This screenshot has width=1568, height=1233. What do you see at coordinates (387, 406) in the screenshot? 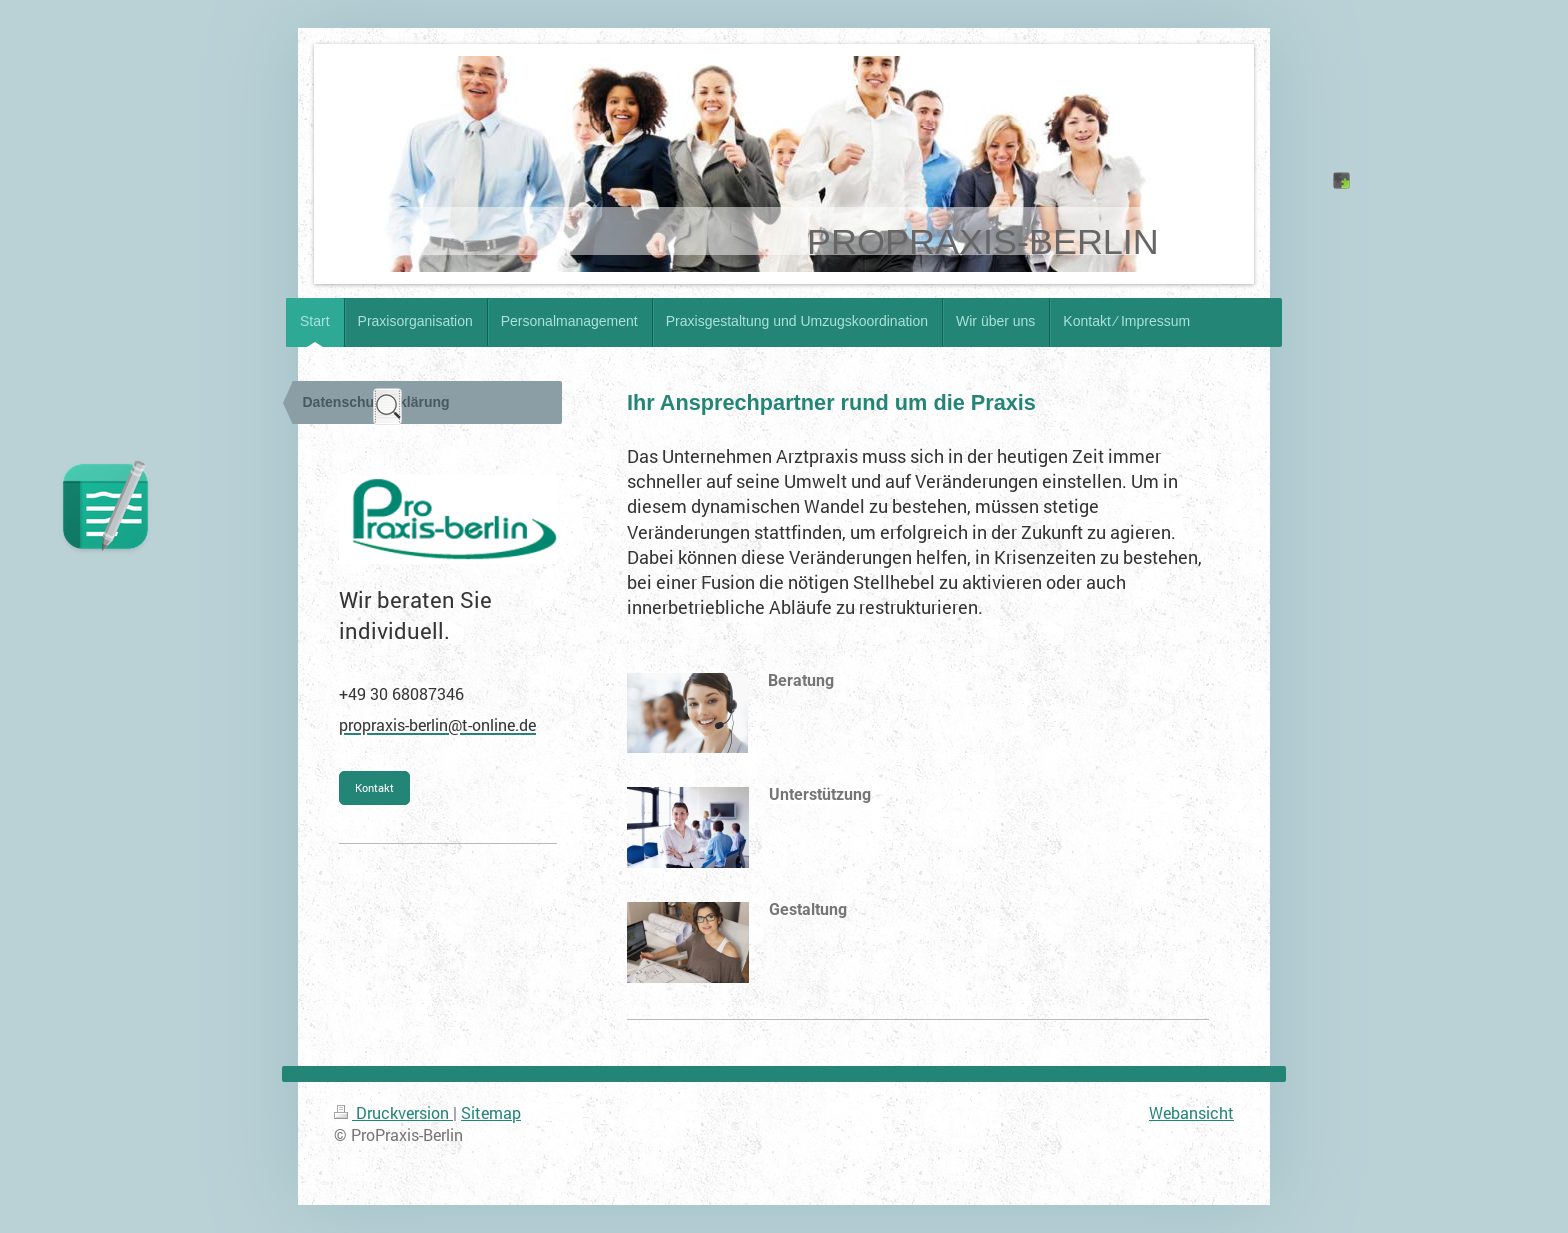
I see `open system logs viewer` at bounding box center [387, 406].